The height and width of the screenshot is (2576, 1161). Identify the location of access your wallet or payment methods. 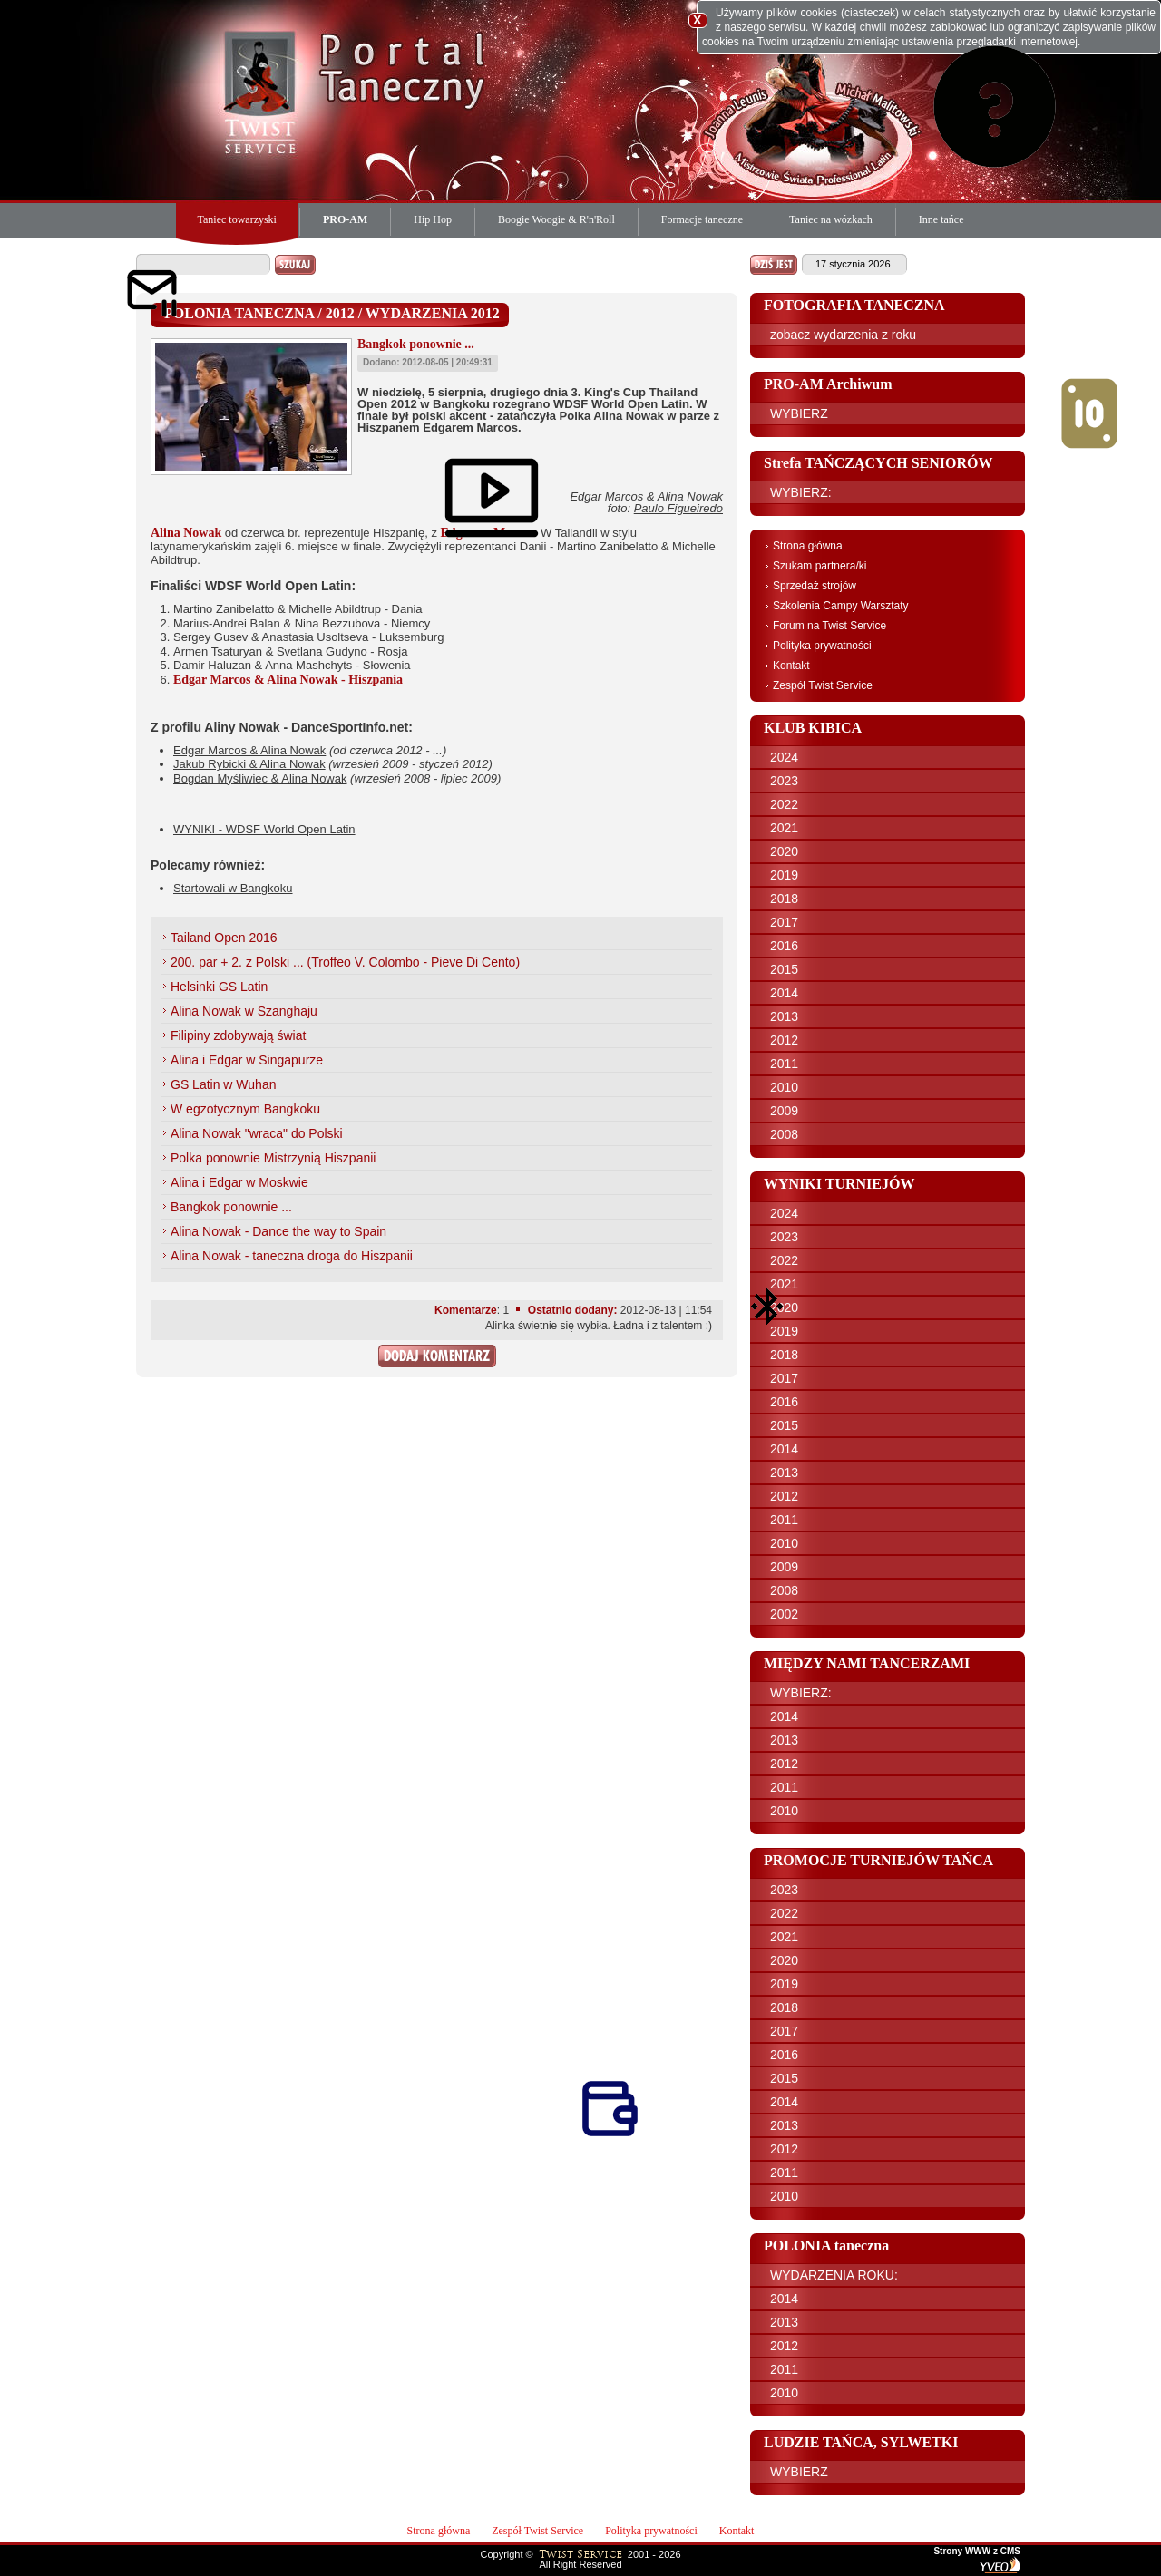
(610, 2108).